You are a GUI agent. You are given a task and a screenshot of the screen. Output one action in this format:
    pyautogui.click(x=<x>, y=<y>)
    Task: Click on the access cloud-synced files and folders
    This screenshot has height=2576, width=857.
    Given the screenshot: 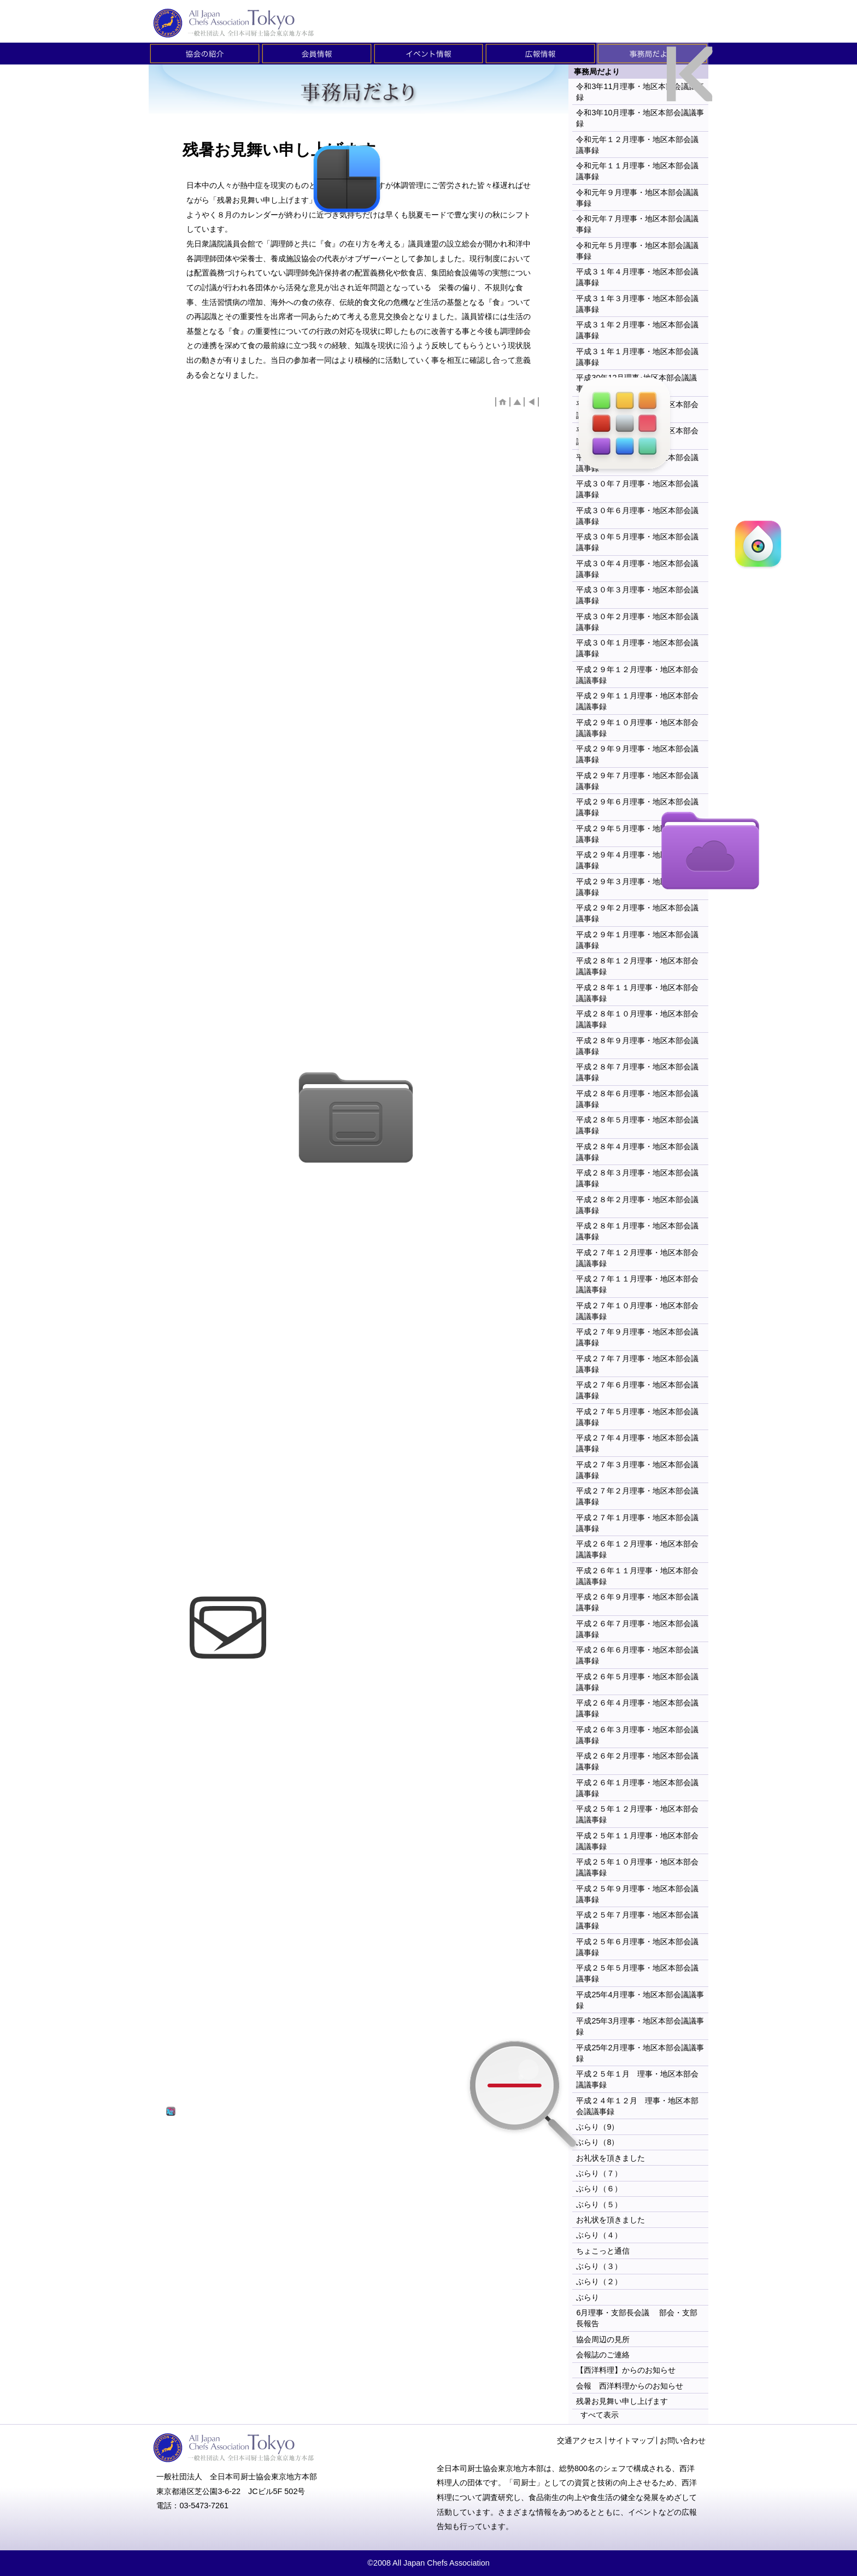 What is the action you would take?
    pyautogui.click(x=710, y=850)
    